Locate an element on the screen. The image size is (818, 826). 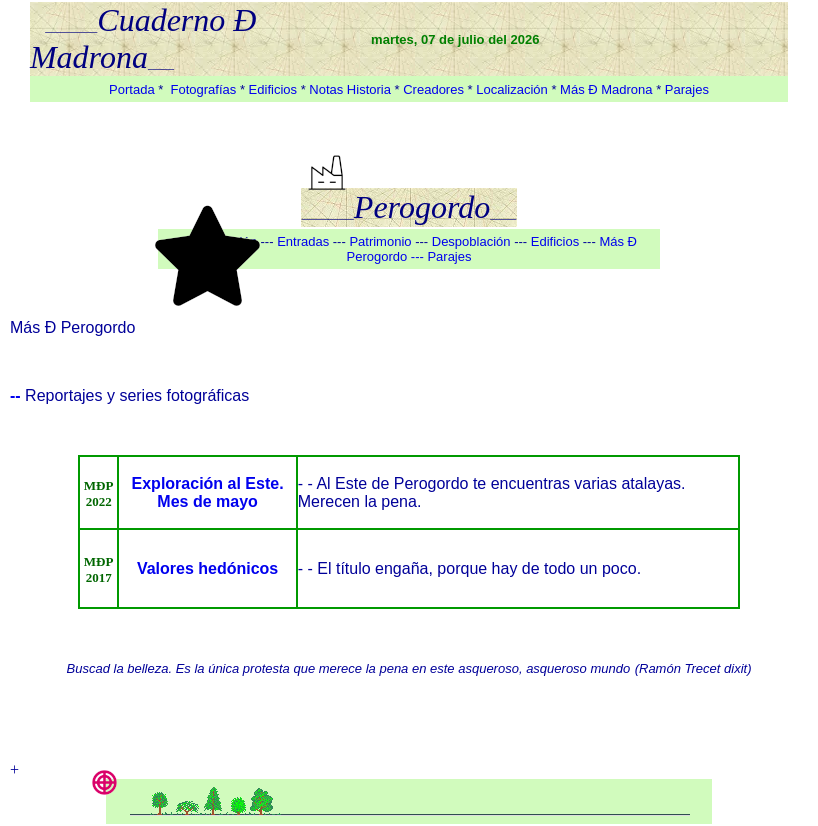
view manufacturing or production facilities is located at coordinates (327, 174).